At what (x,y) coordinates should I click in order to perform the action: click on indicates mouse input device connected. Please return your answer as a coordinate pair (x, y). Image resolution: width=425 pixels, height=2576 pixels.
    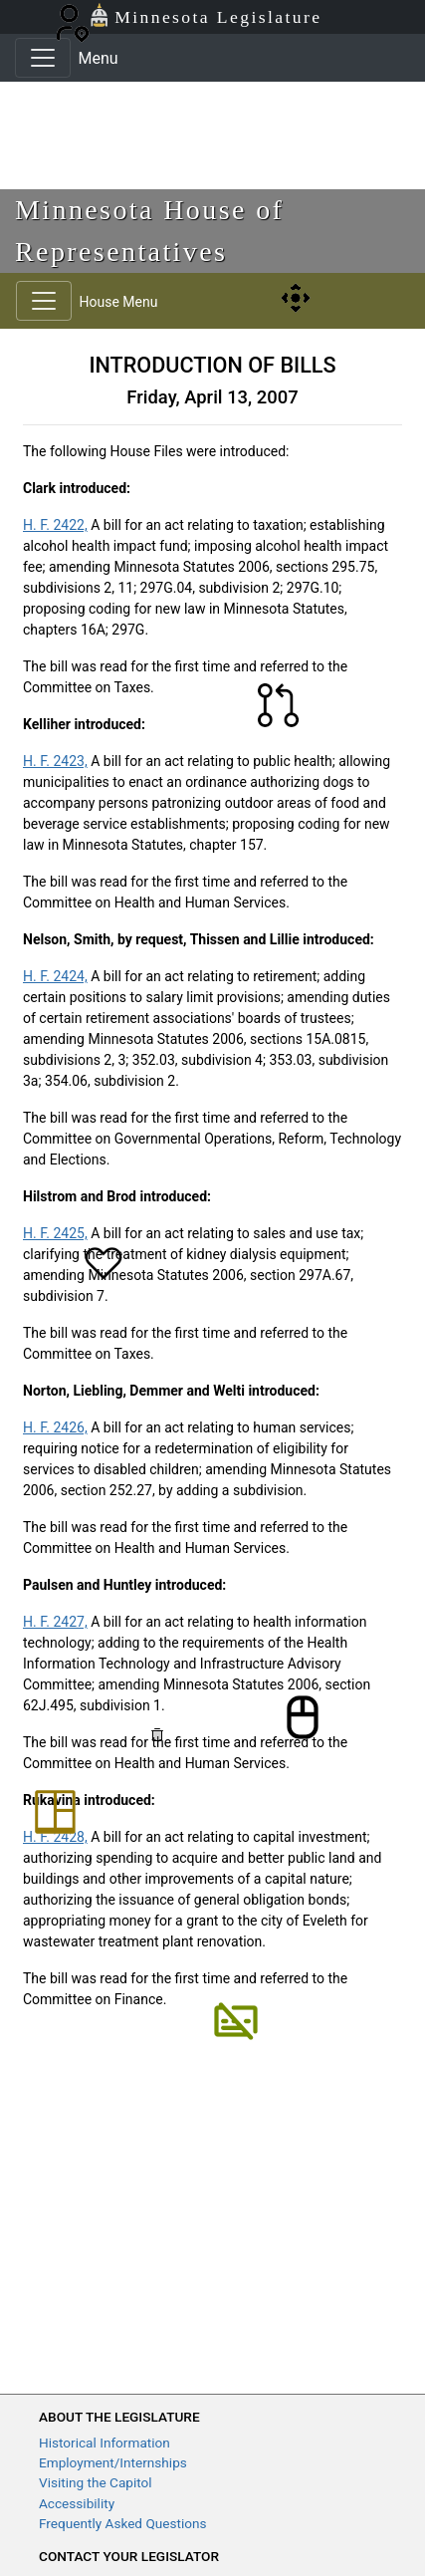
    Looking at the image, I should click on (303, 1717).